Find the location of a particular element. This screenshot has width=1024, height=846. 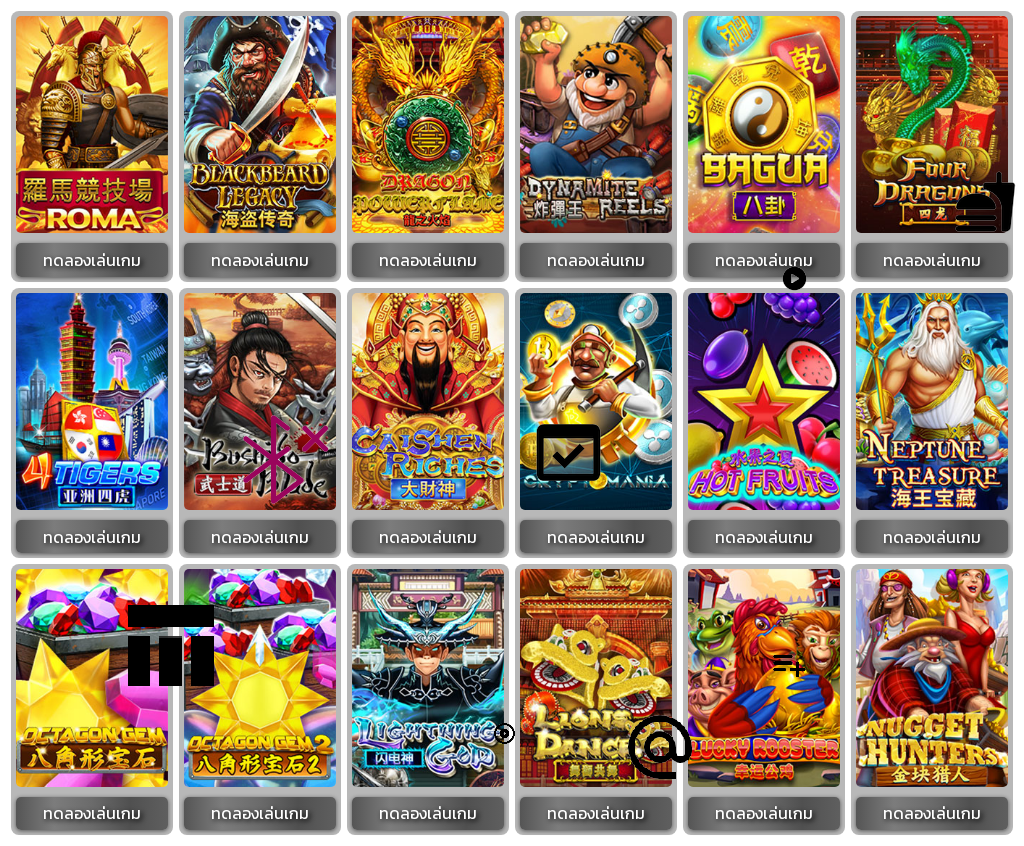

access music albums or library is located at coordinates (504, 733).